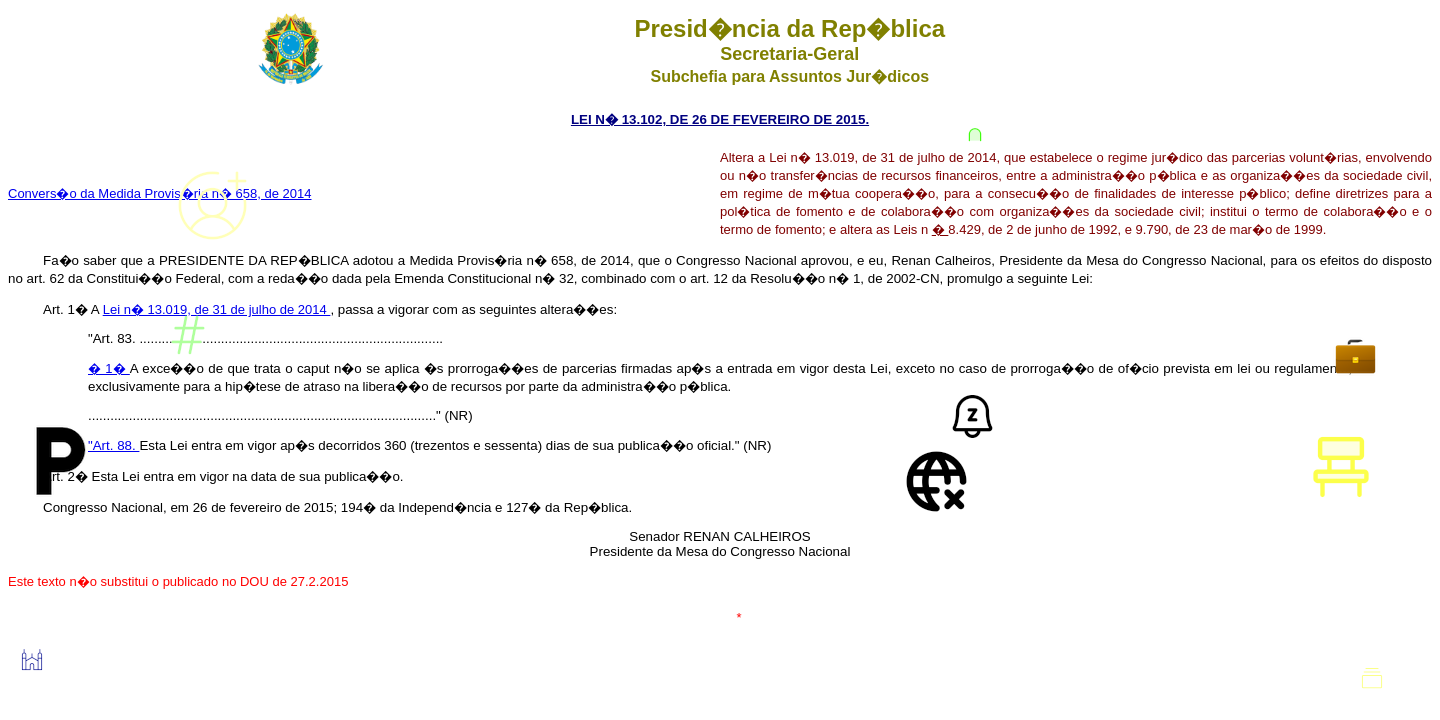 This screenshot has width=1440, height=720. I want to click on locate nearby synagogues, so click(32, 660).